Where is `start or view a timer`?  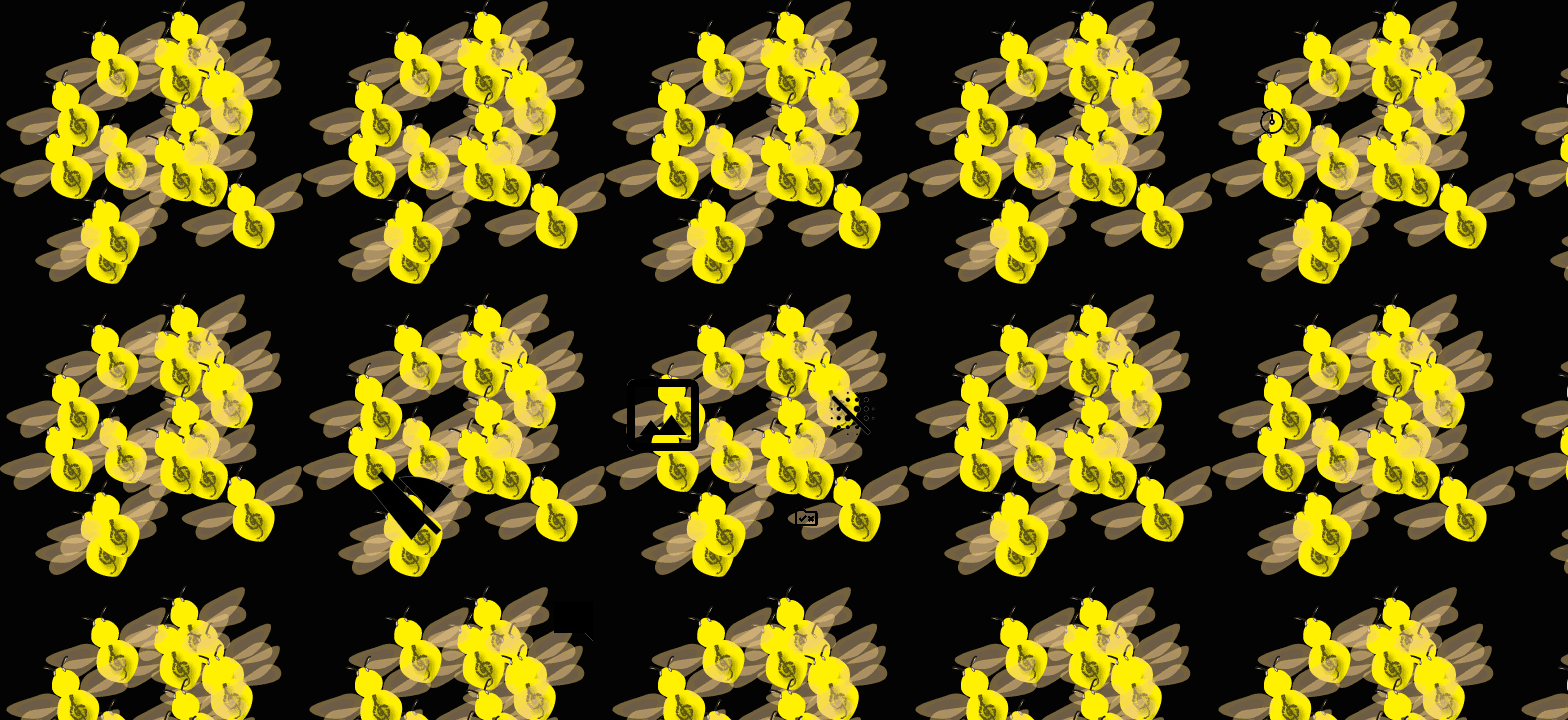 start or view a timer is located at coordinates (1272, 121).